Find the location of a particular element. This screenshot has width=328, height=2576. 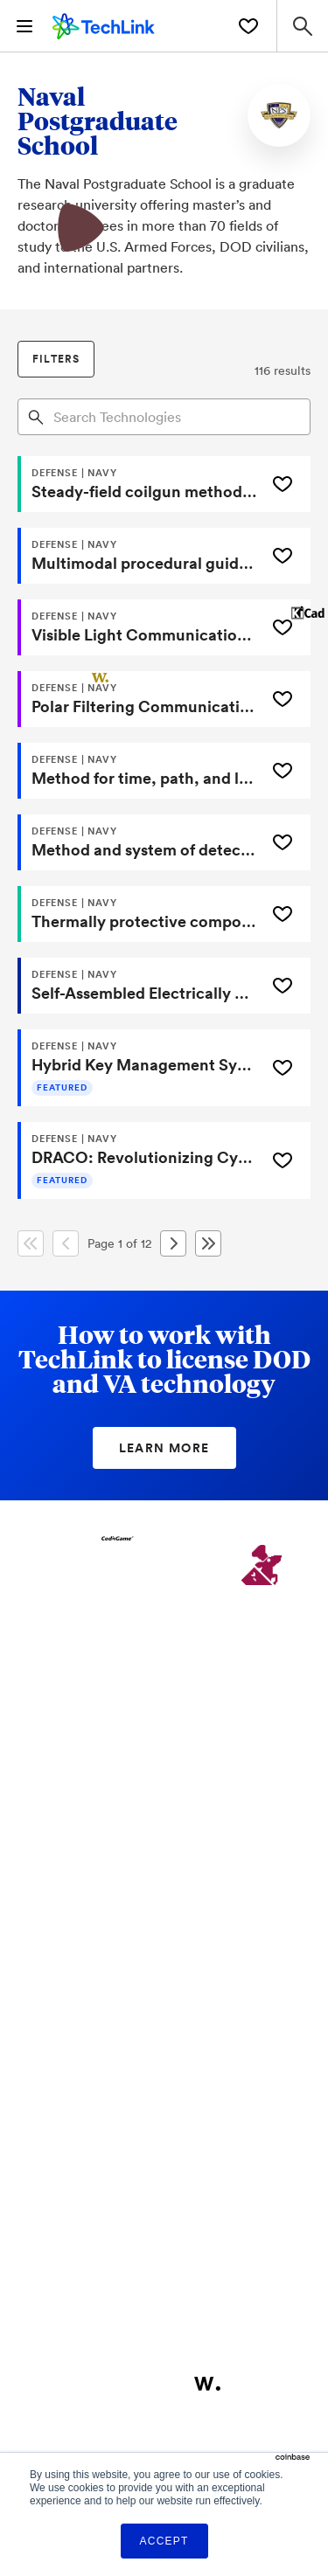

open the Coinbase app is located at coordinates (292, 2456).